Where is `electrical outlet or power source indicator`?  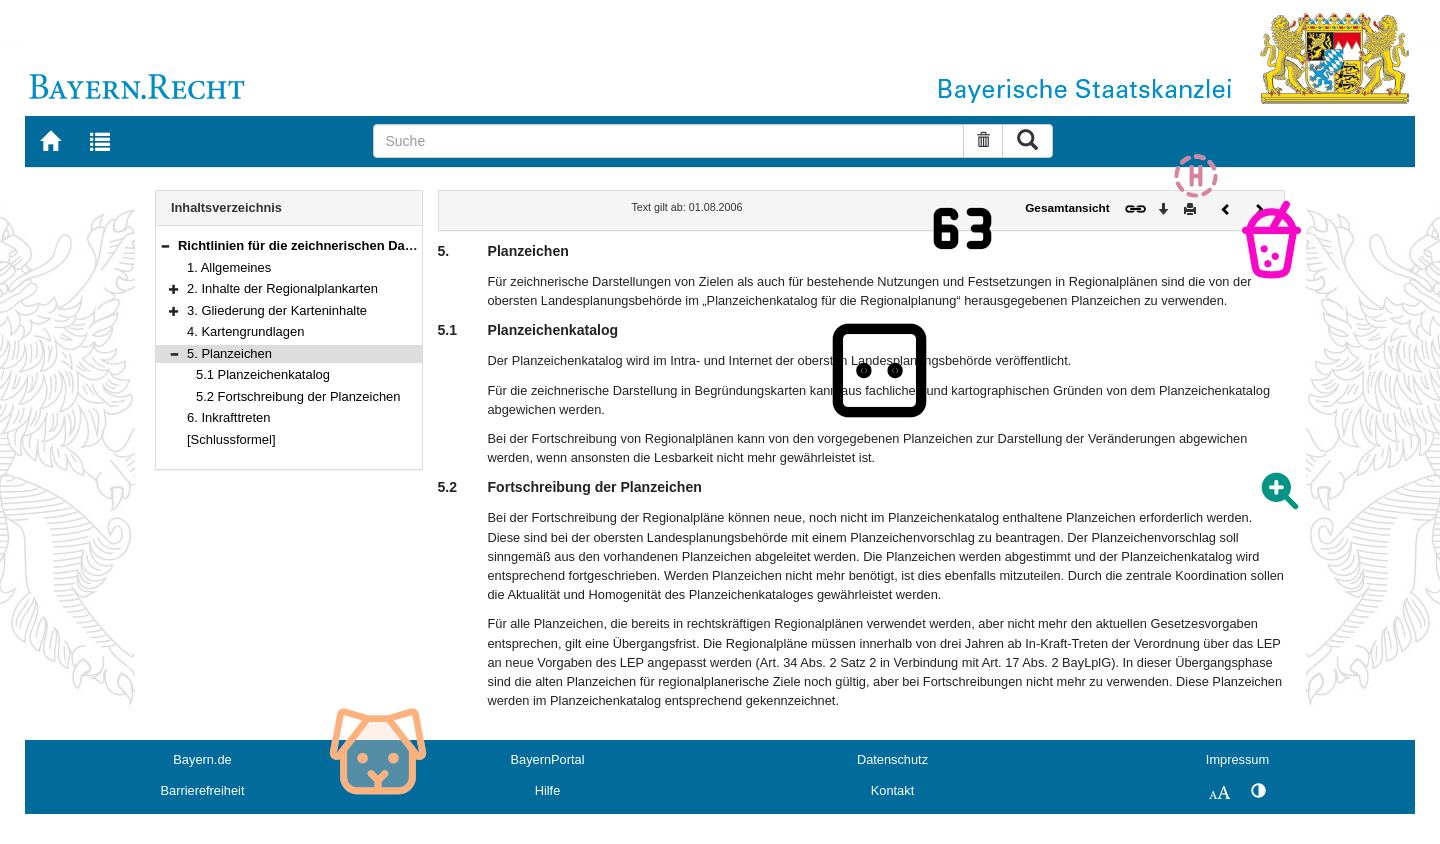
electrical outlet or power source indicator is located at coordinates (879, 370).